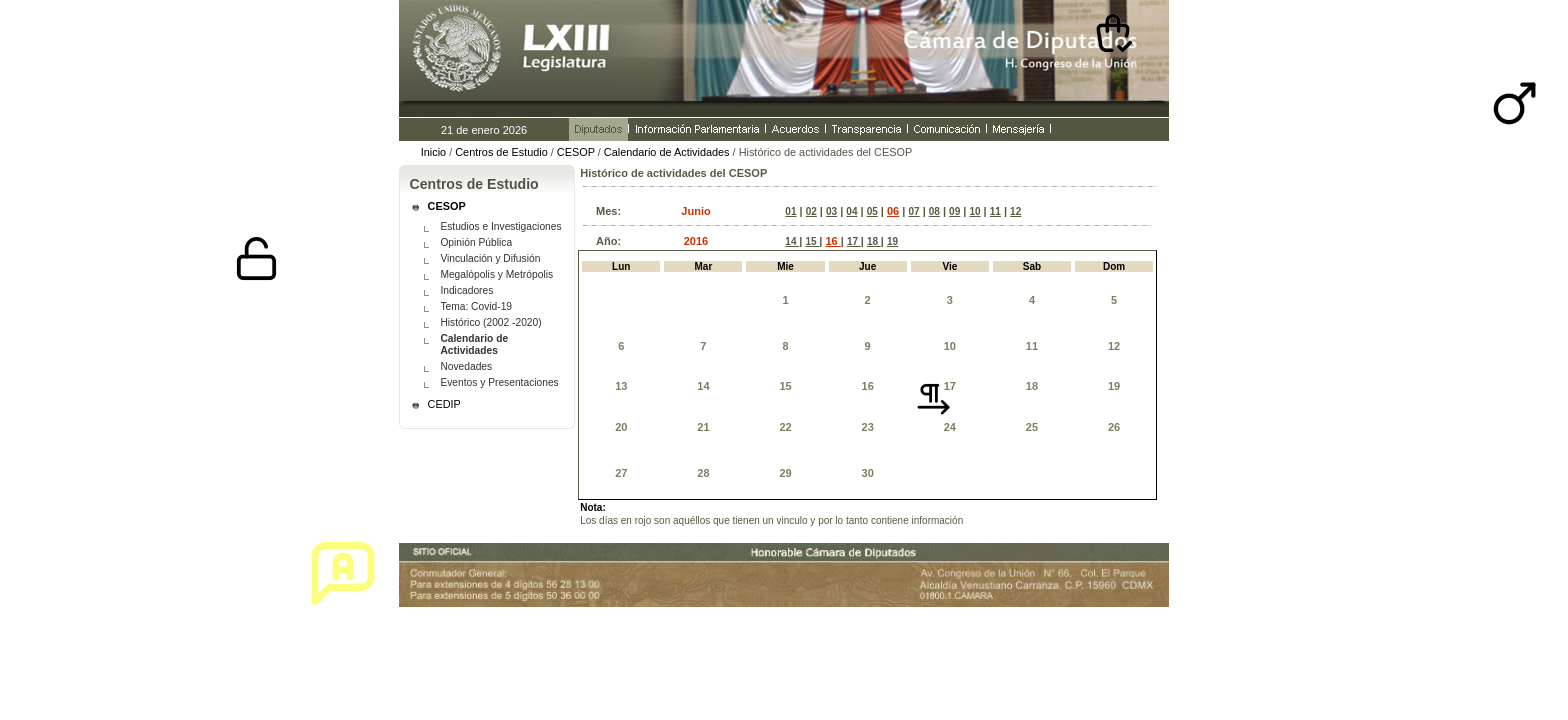 The height and width of the screenshot is (720, 1568). Describe the element at coordinates (343, 570) in the screenshot. I see `translate message or conversation` at that location.